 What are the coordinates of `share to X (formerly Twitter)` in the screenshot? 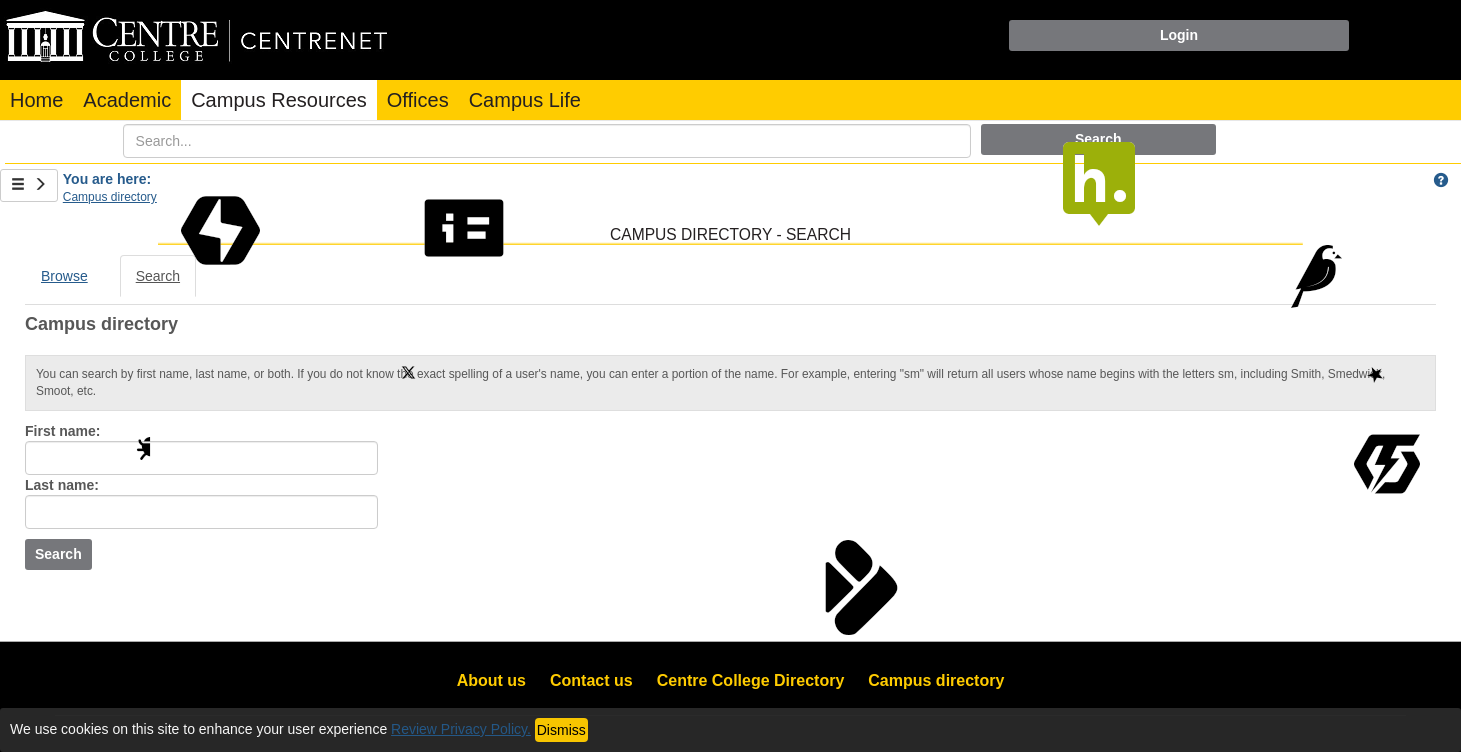 It's located at (408, 372).